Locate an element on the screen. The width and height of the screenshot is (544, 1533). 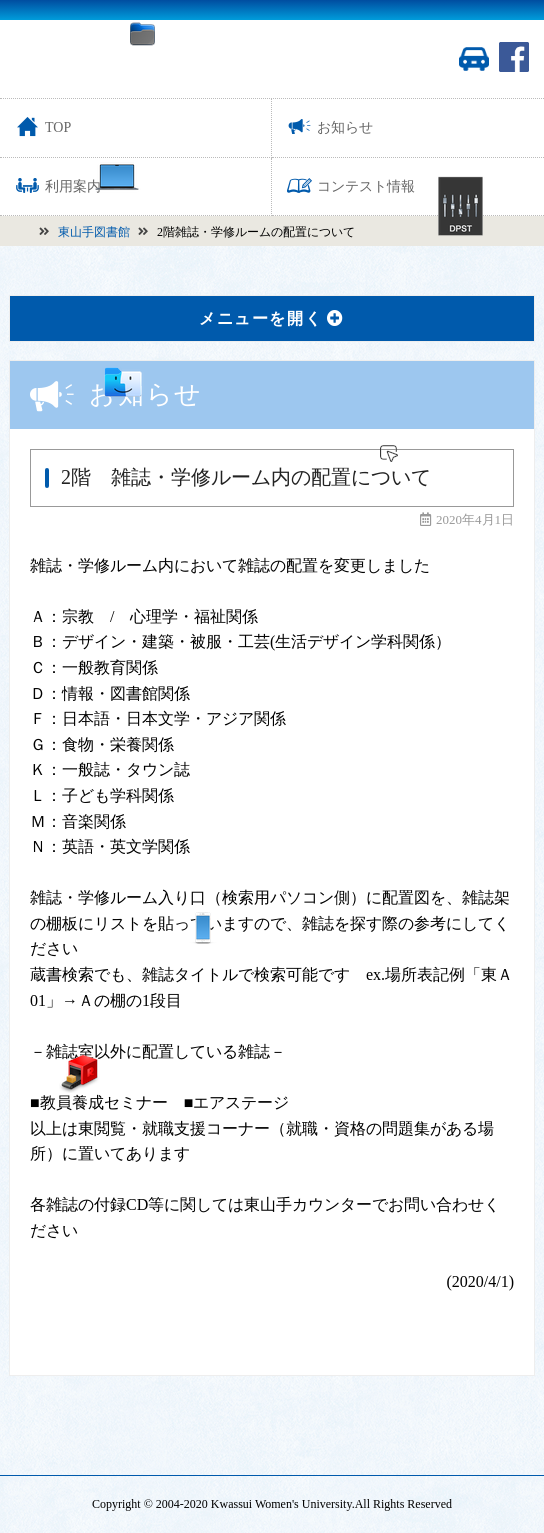
access pointer and cursor accessibility settings is located at coordinates (389, 453).